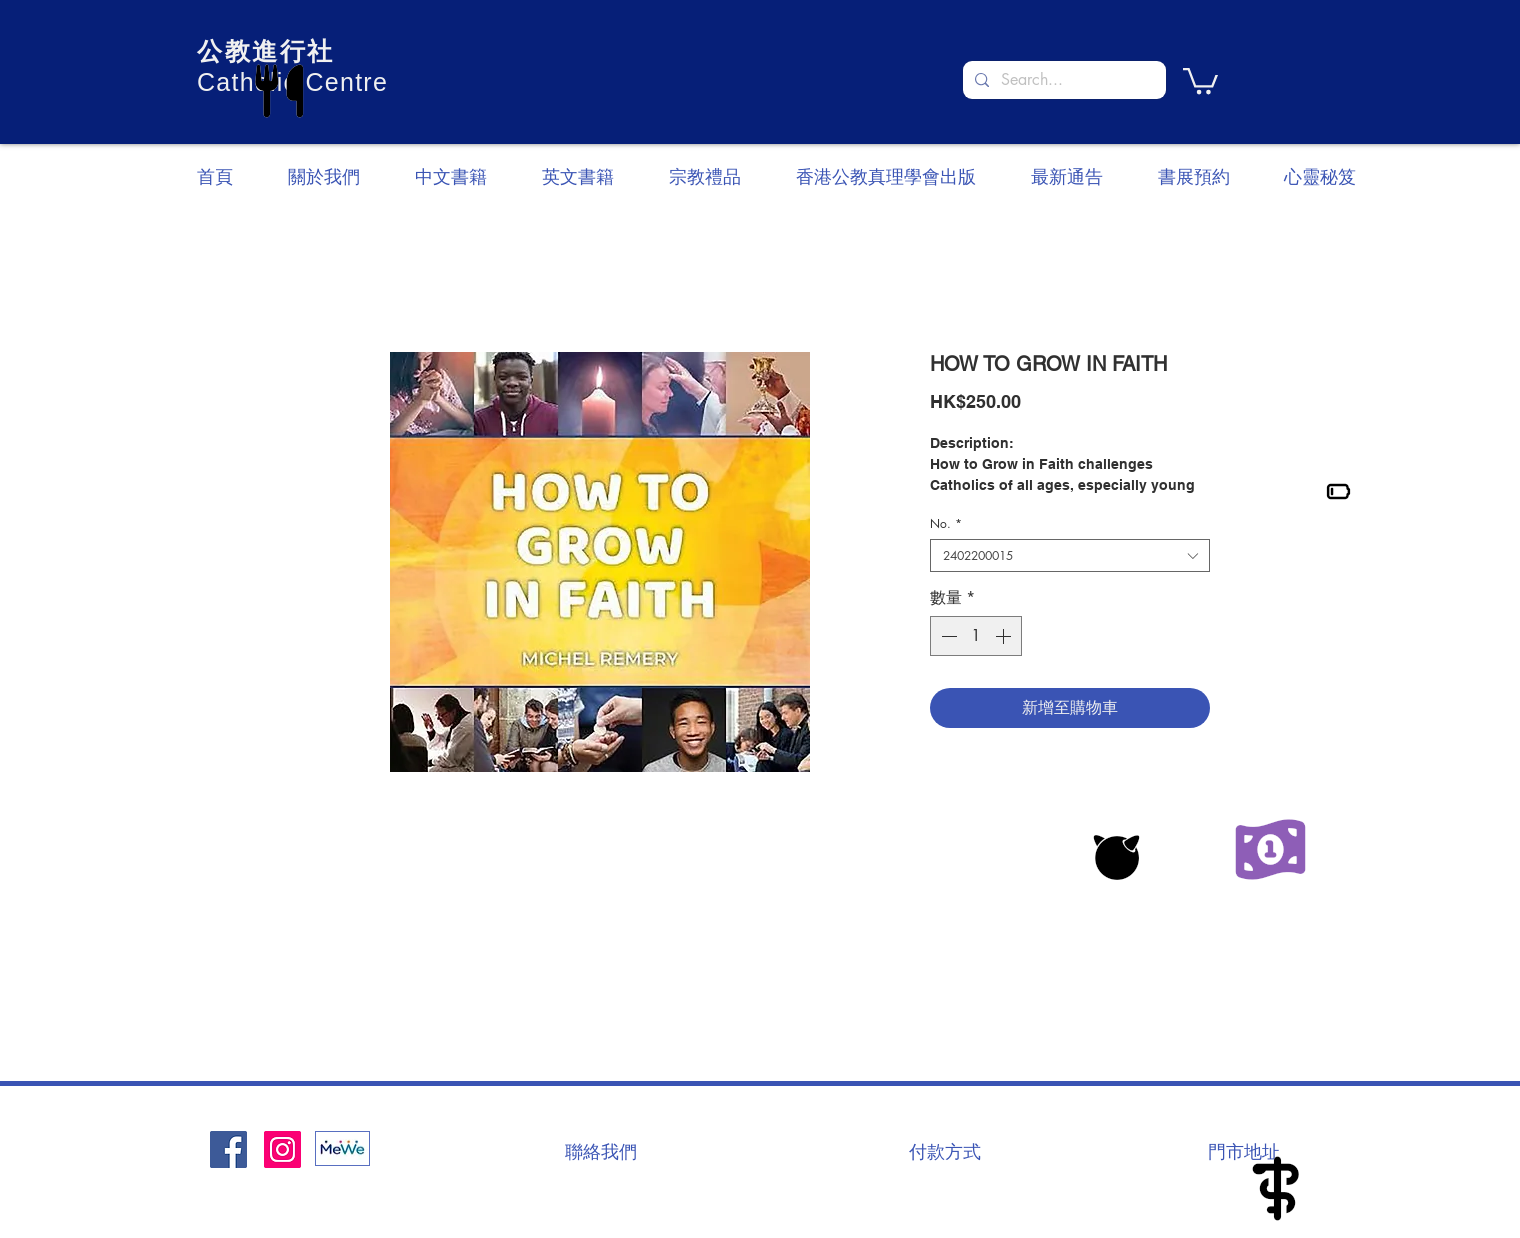 This screenshot has width=1520, height=1238. Describe the element at coordinates (1116, 857) in the screenshot. I see `freebsd operating system logo` at that location.